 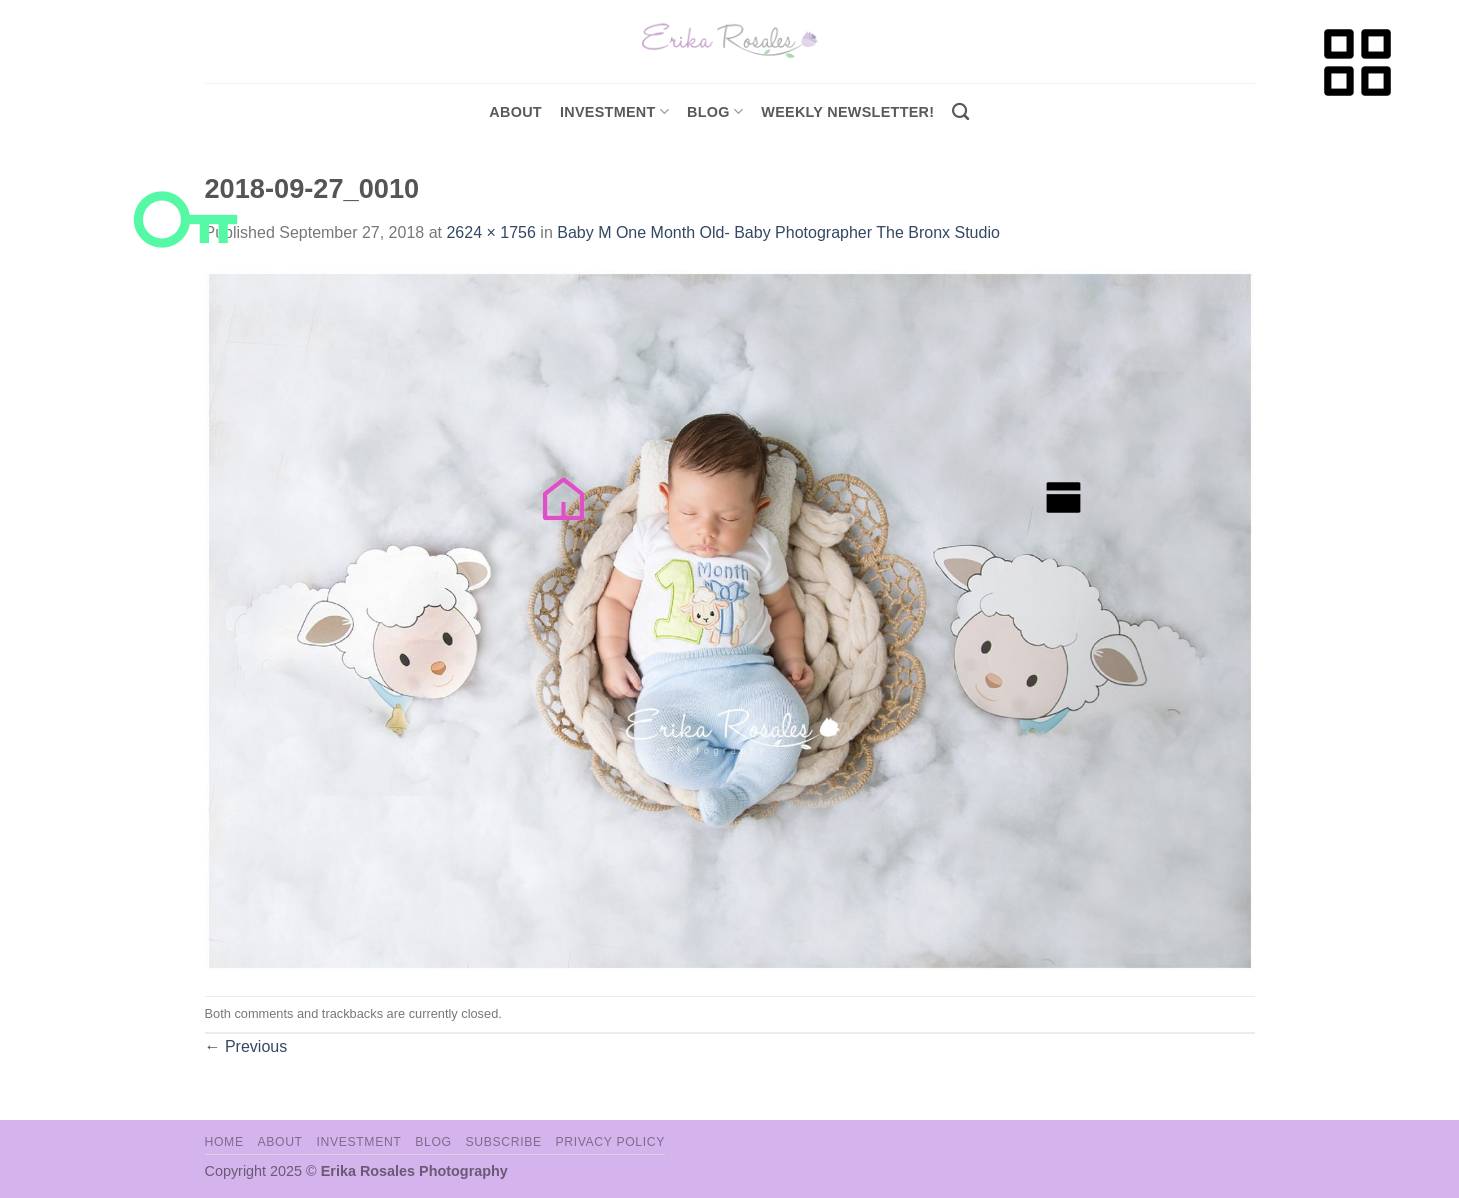 I want to click on access security or encryption settings, so click(x=185, y=219).